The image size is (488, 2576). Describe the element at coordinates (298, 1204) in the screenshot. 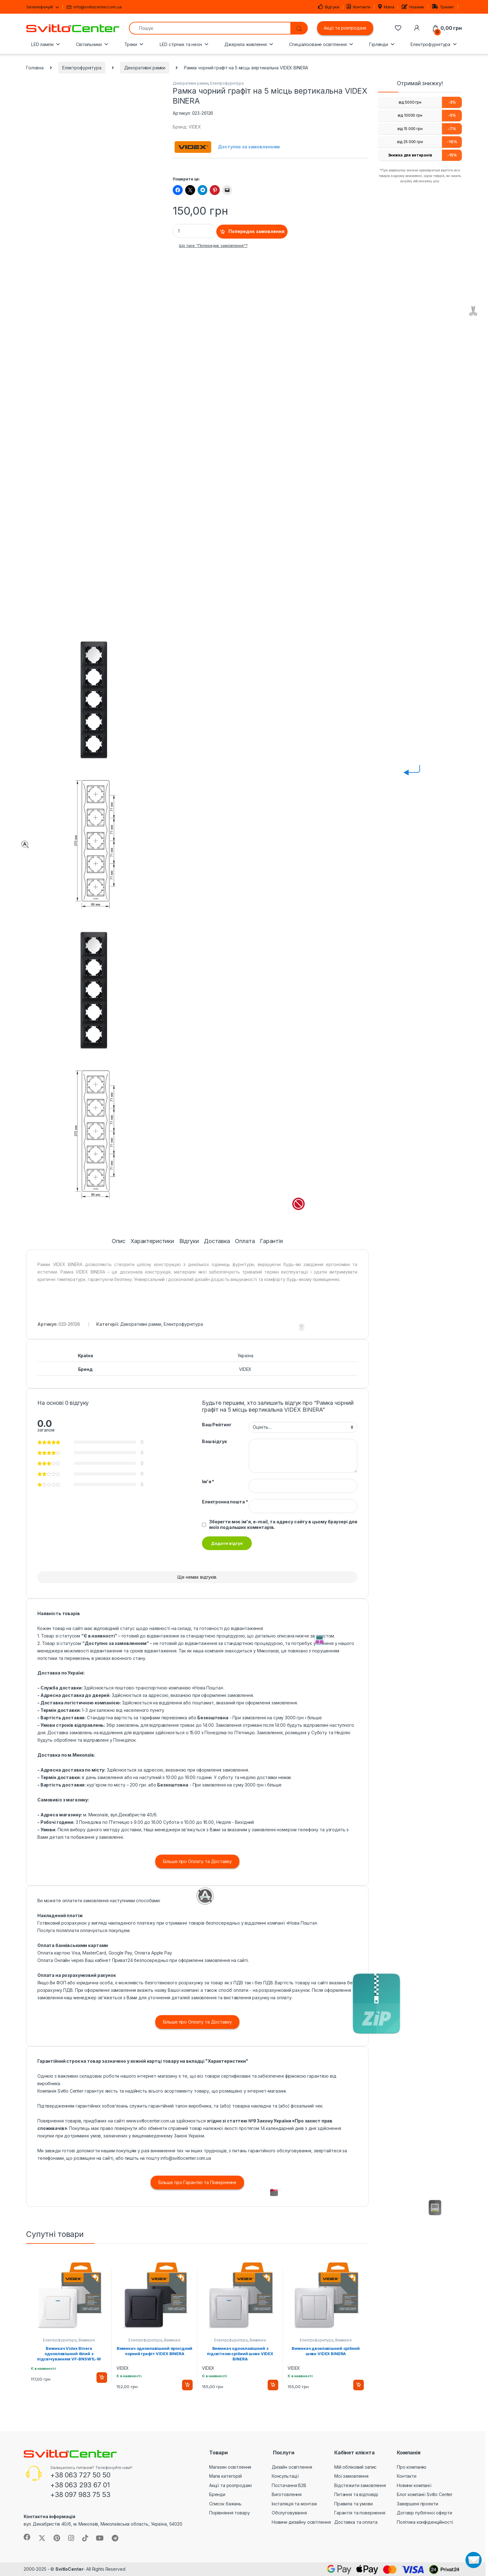

I see `clear or delete text from an input field` at that location.